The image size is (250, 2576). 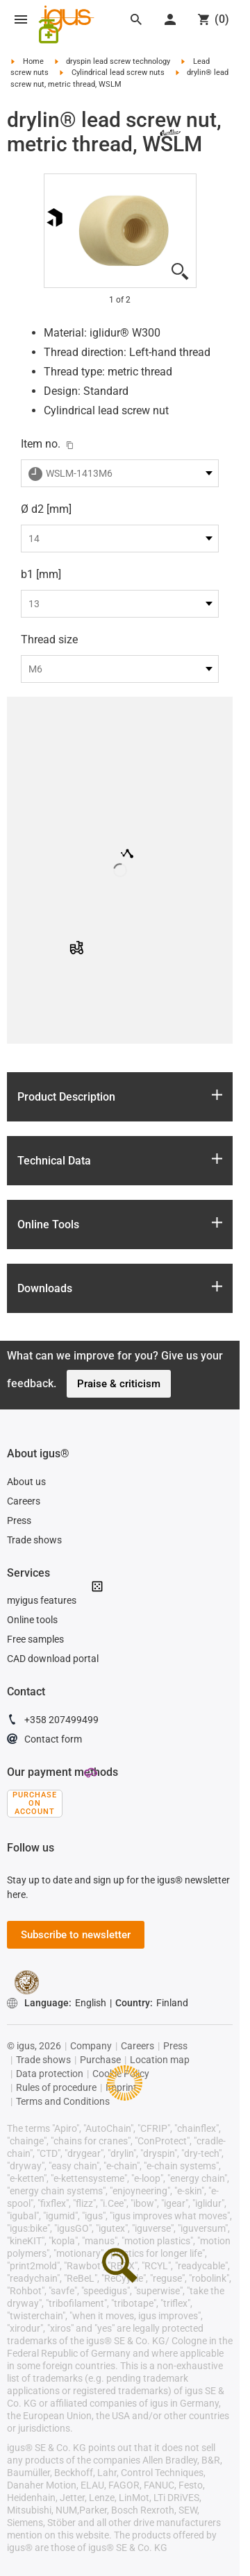 What do you see at coordinates (97, 1586) in the screenshot?
I see `randomize or shuffle content` at bounding box center [97, 1586].